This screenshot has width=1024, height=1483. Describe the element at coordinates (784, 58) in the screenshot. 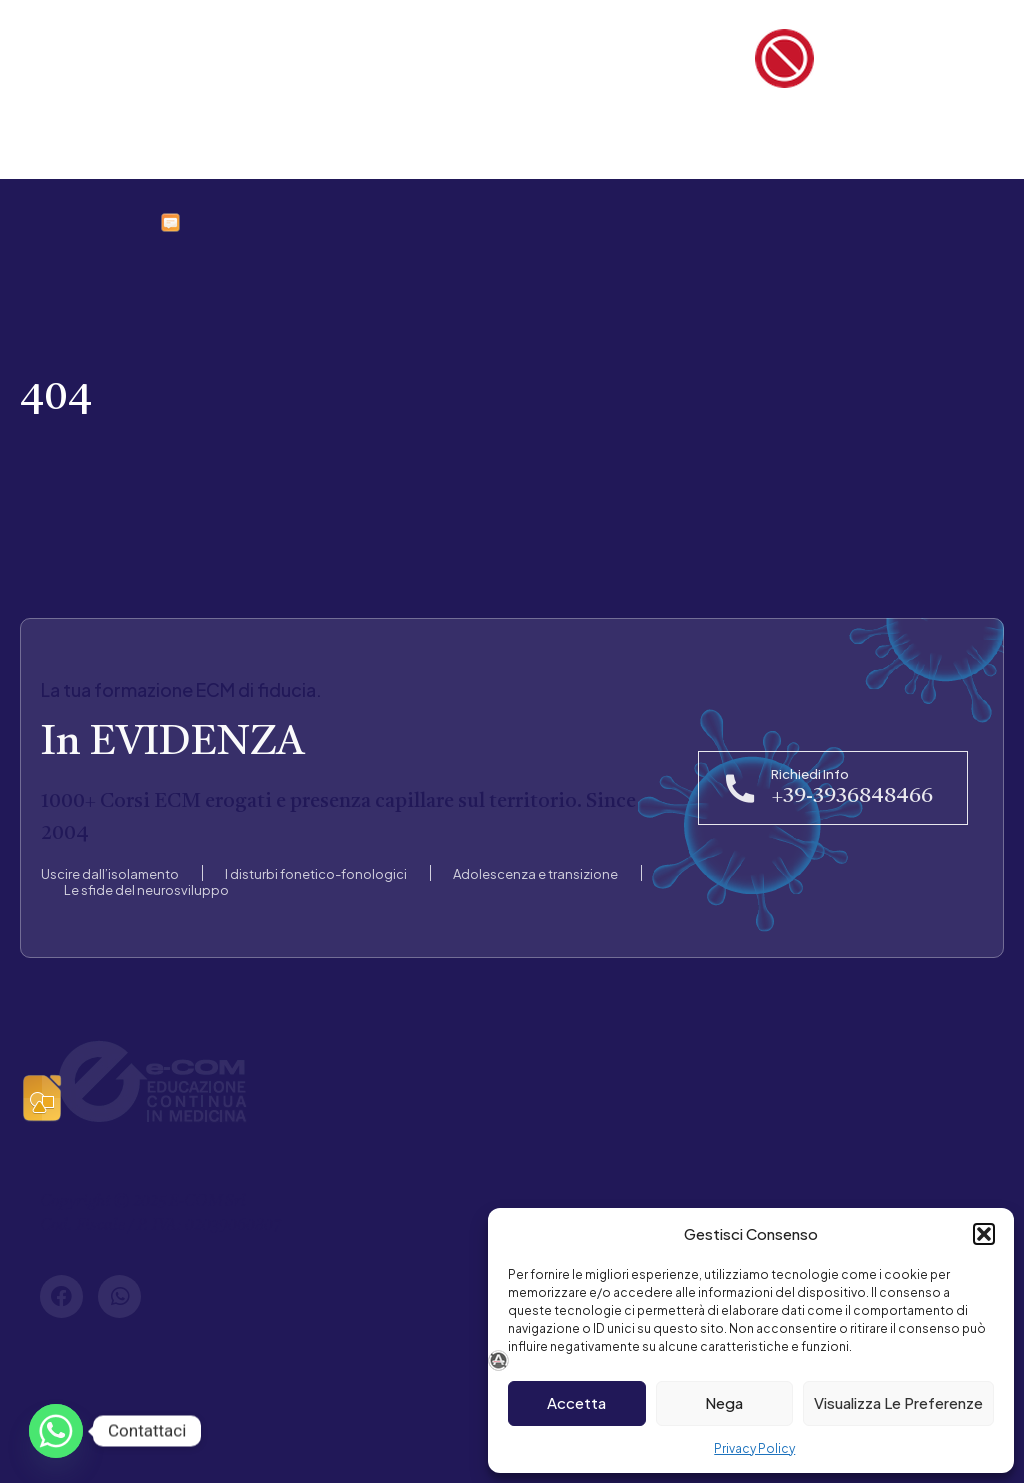

I see `delete selected email message` at that location.